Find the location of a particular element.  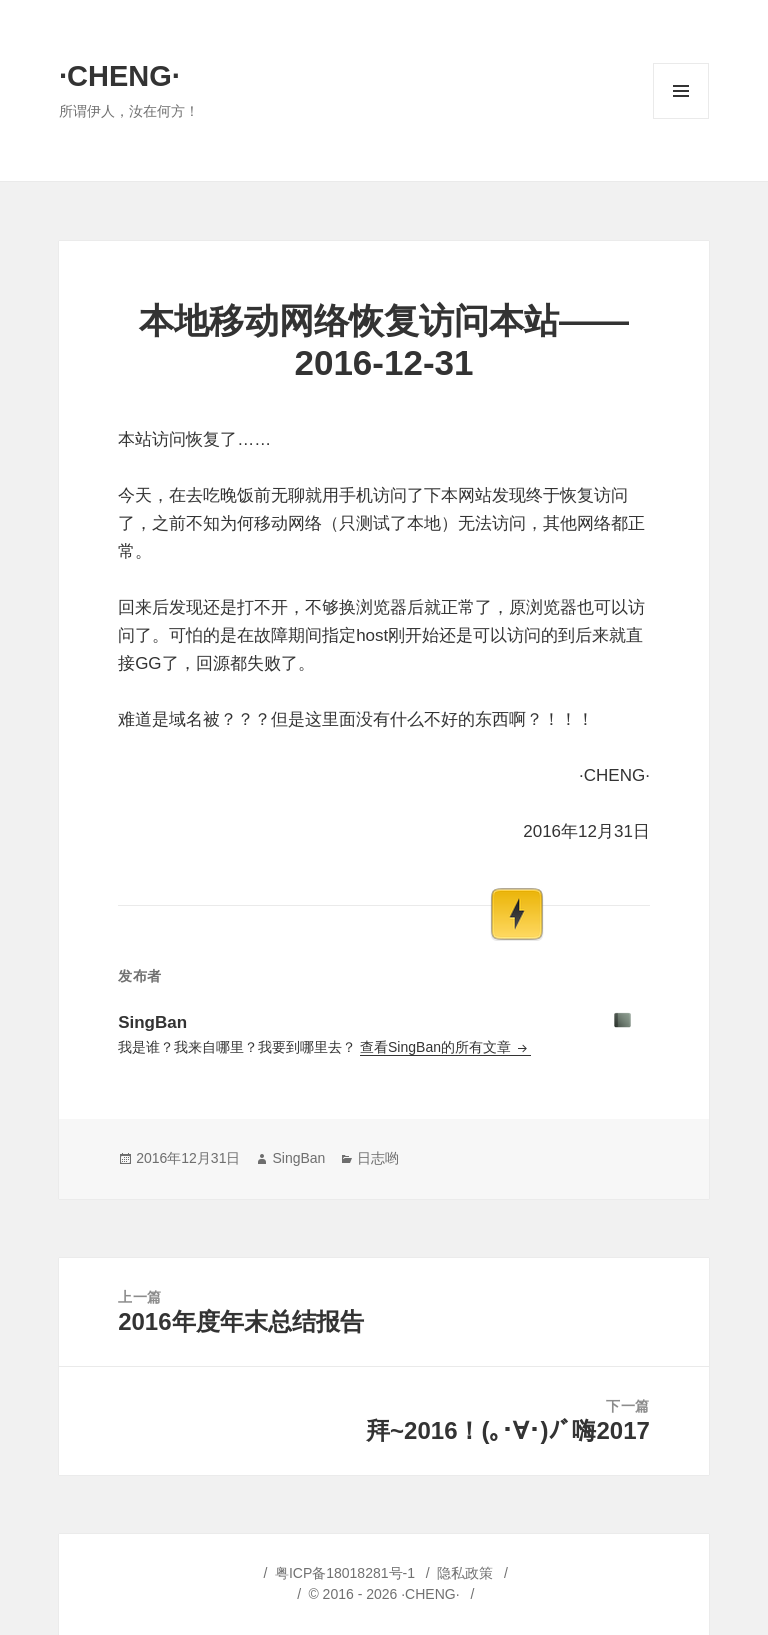

access your desktop folder is located at coordinates (622, 1019).